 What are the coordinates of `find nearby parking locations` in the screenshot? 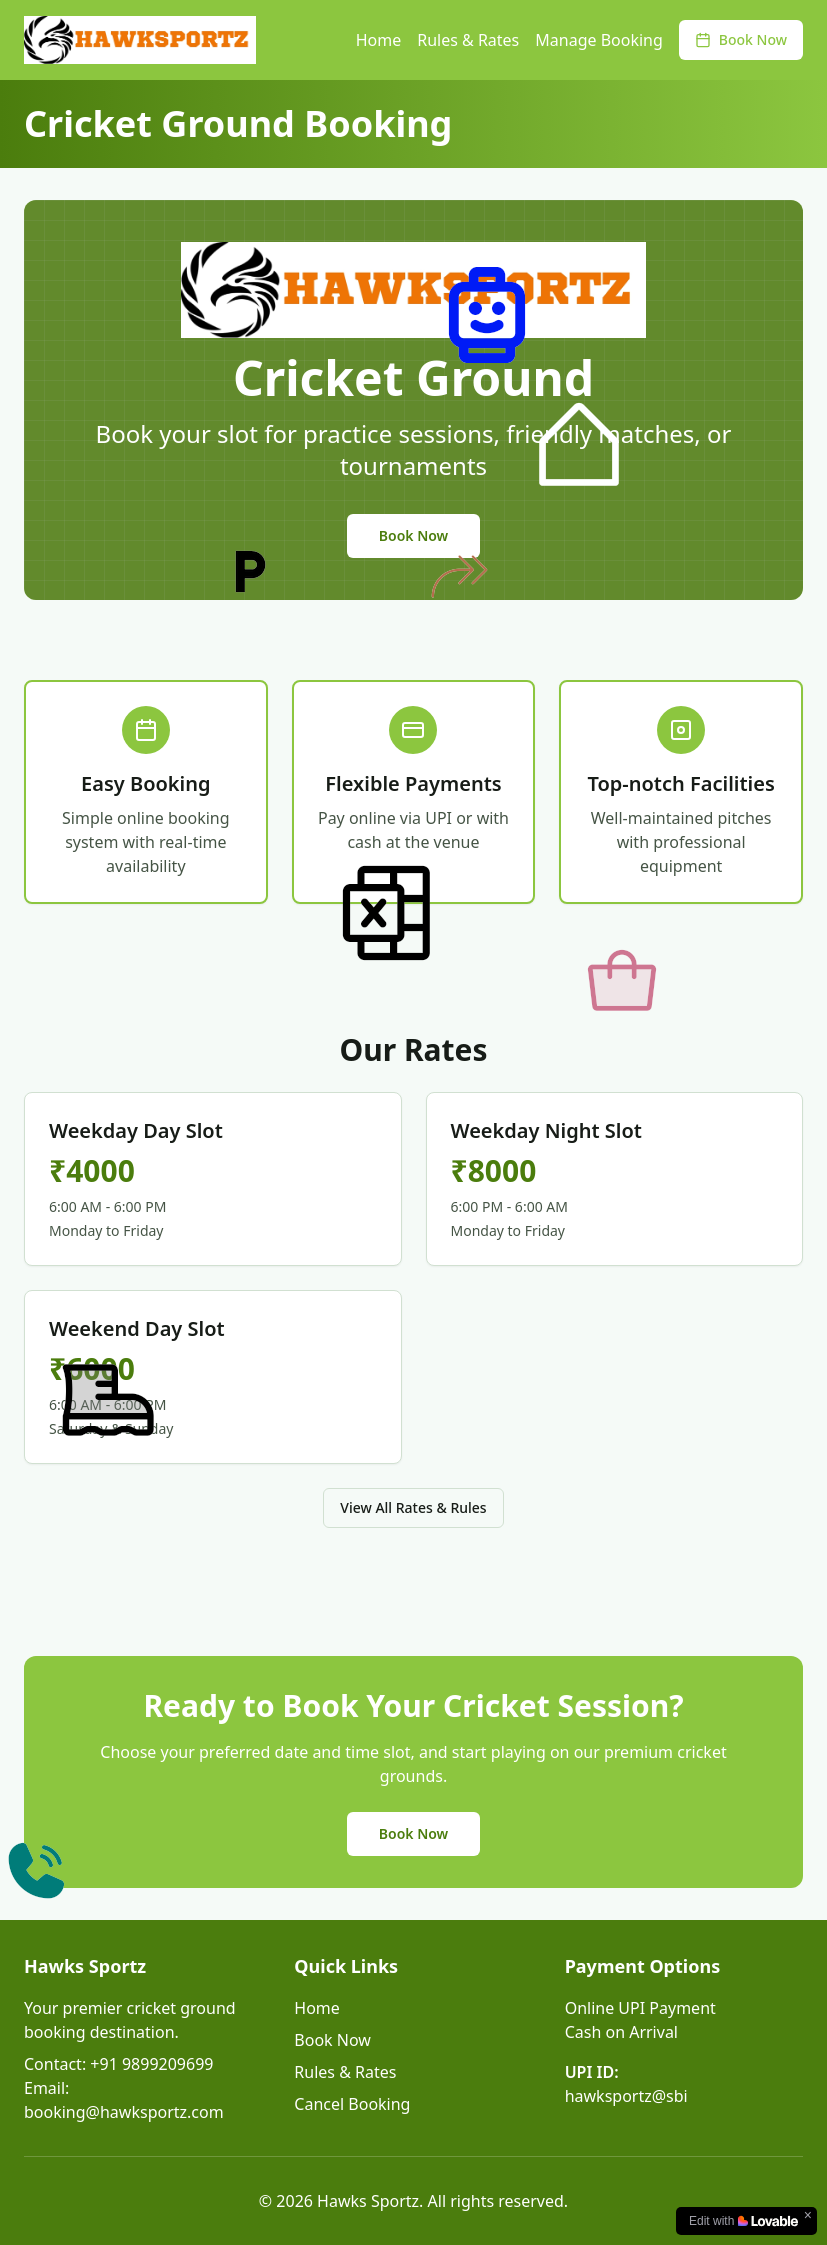 It's located at (249, 571).